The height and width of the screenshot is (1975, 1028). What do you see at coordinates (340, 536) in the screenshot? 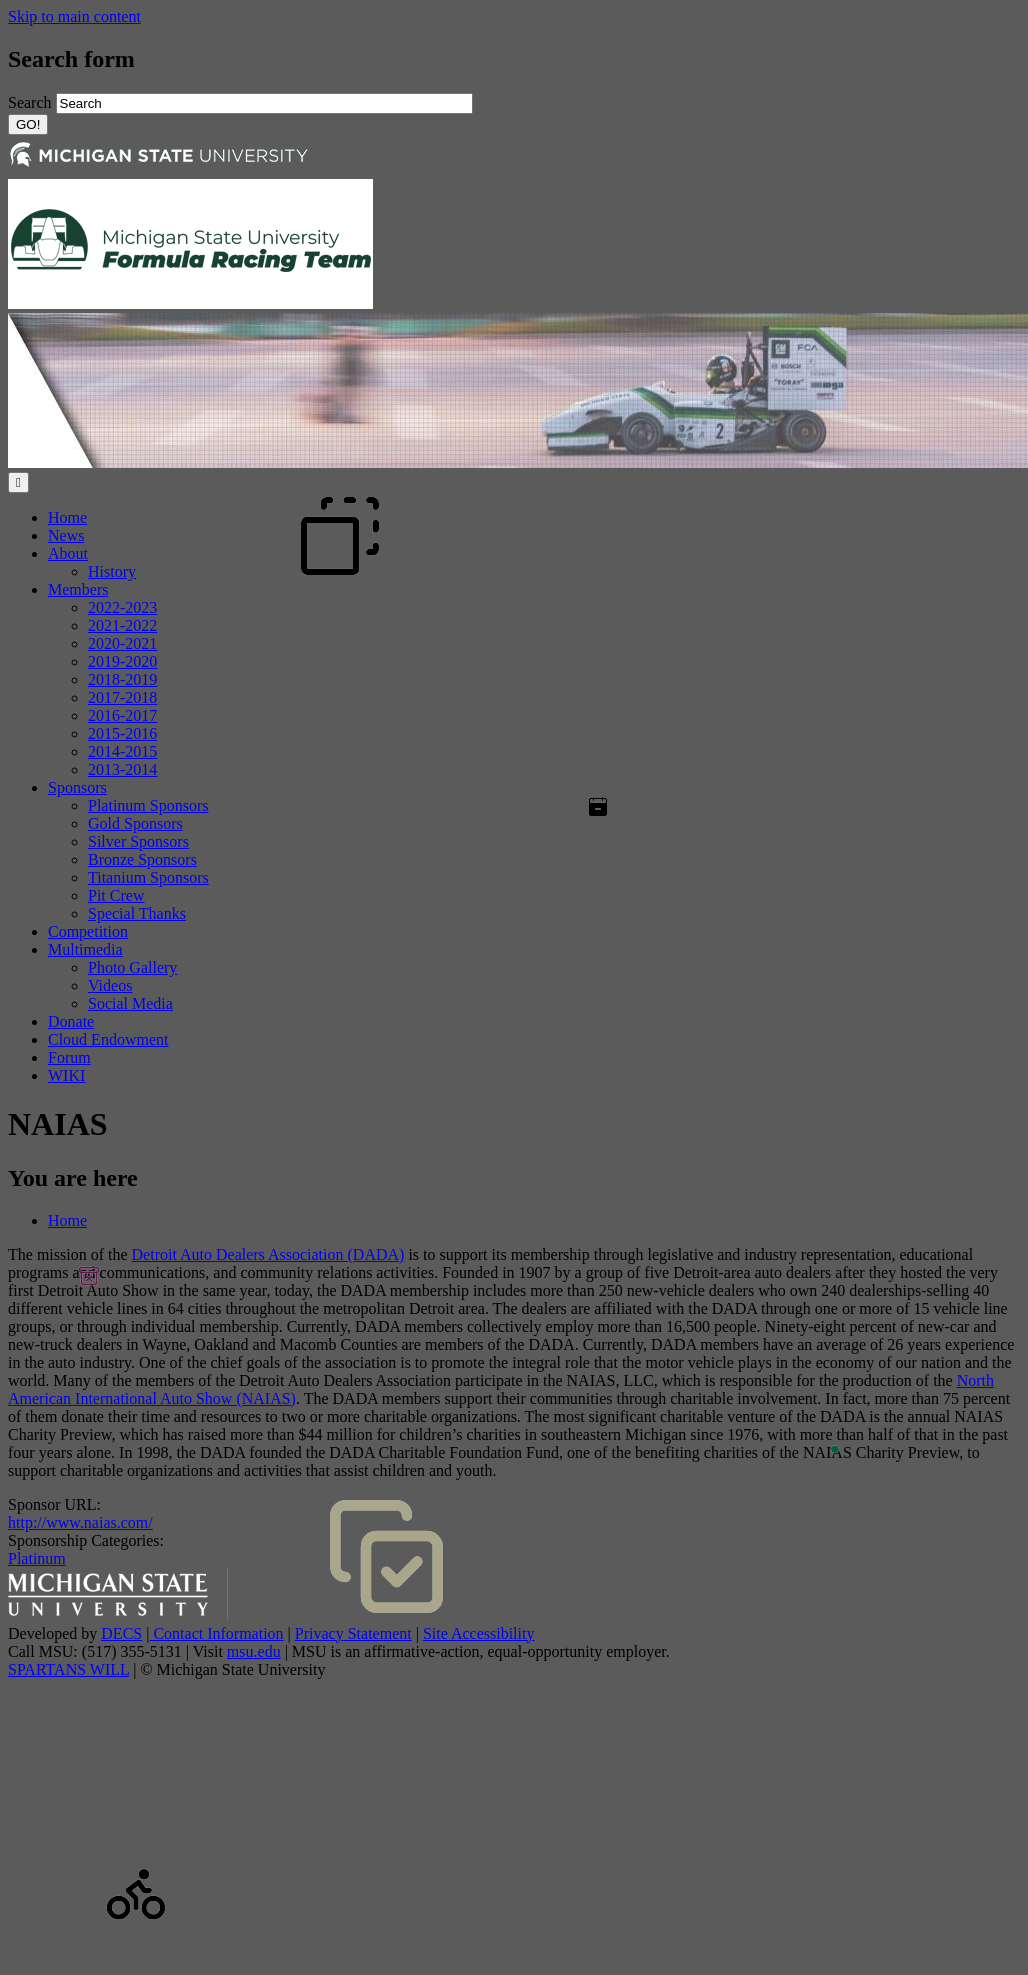
I see `send selected element to background layer` at bounding box center [340, 536].